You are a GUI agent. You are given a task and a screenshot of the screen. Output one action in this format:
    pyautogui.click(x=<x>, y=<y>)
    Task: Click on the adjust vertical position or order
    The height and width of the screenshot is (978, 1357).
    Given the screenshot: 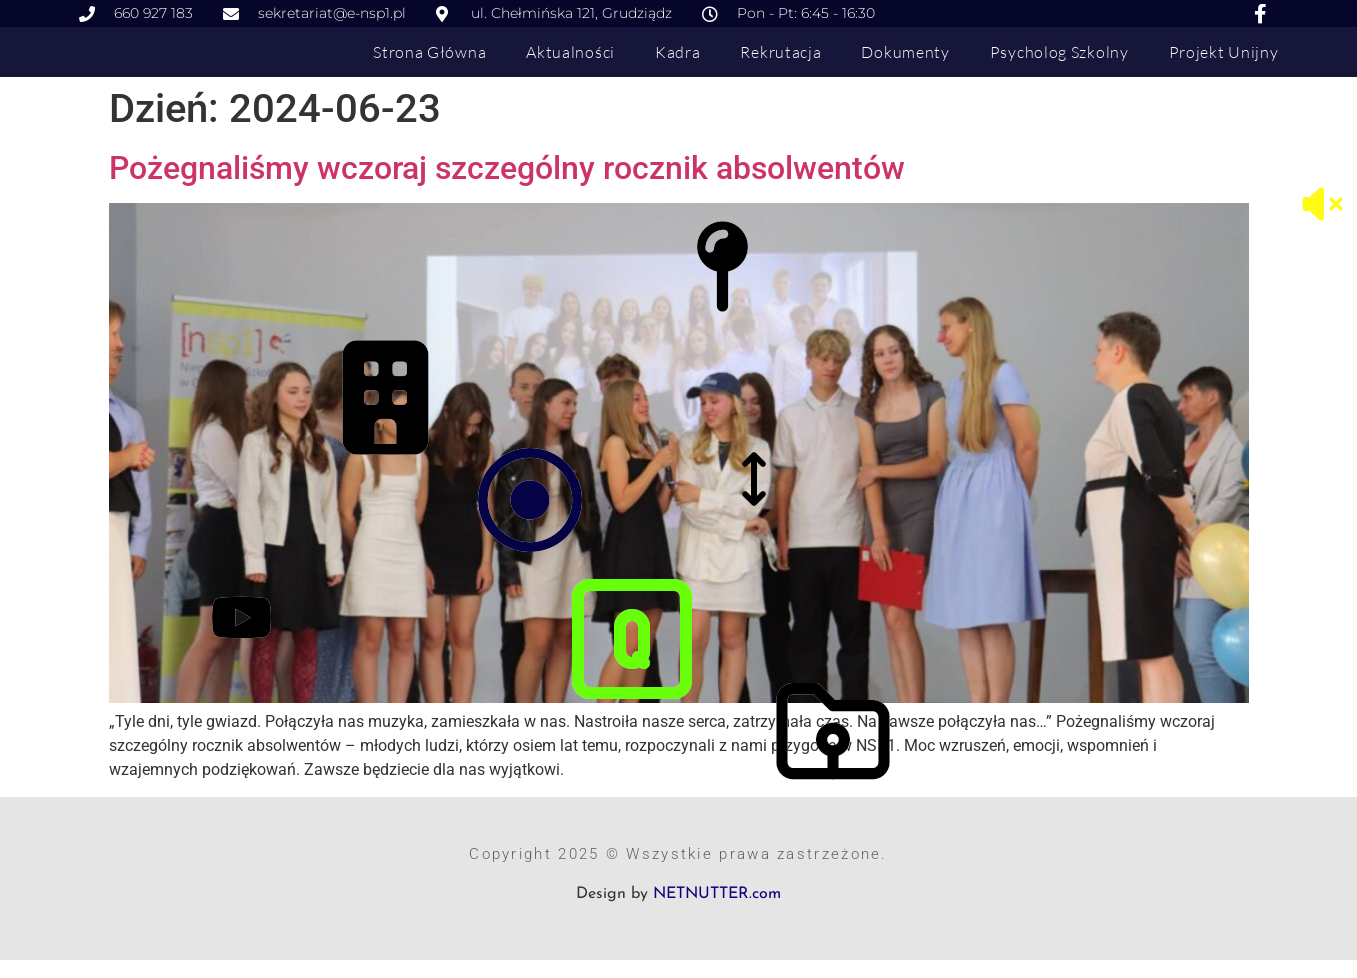 What is the action you would take?
    pyautogui.click(x=754, y=479)
    